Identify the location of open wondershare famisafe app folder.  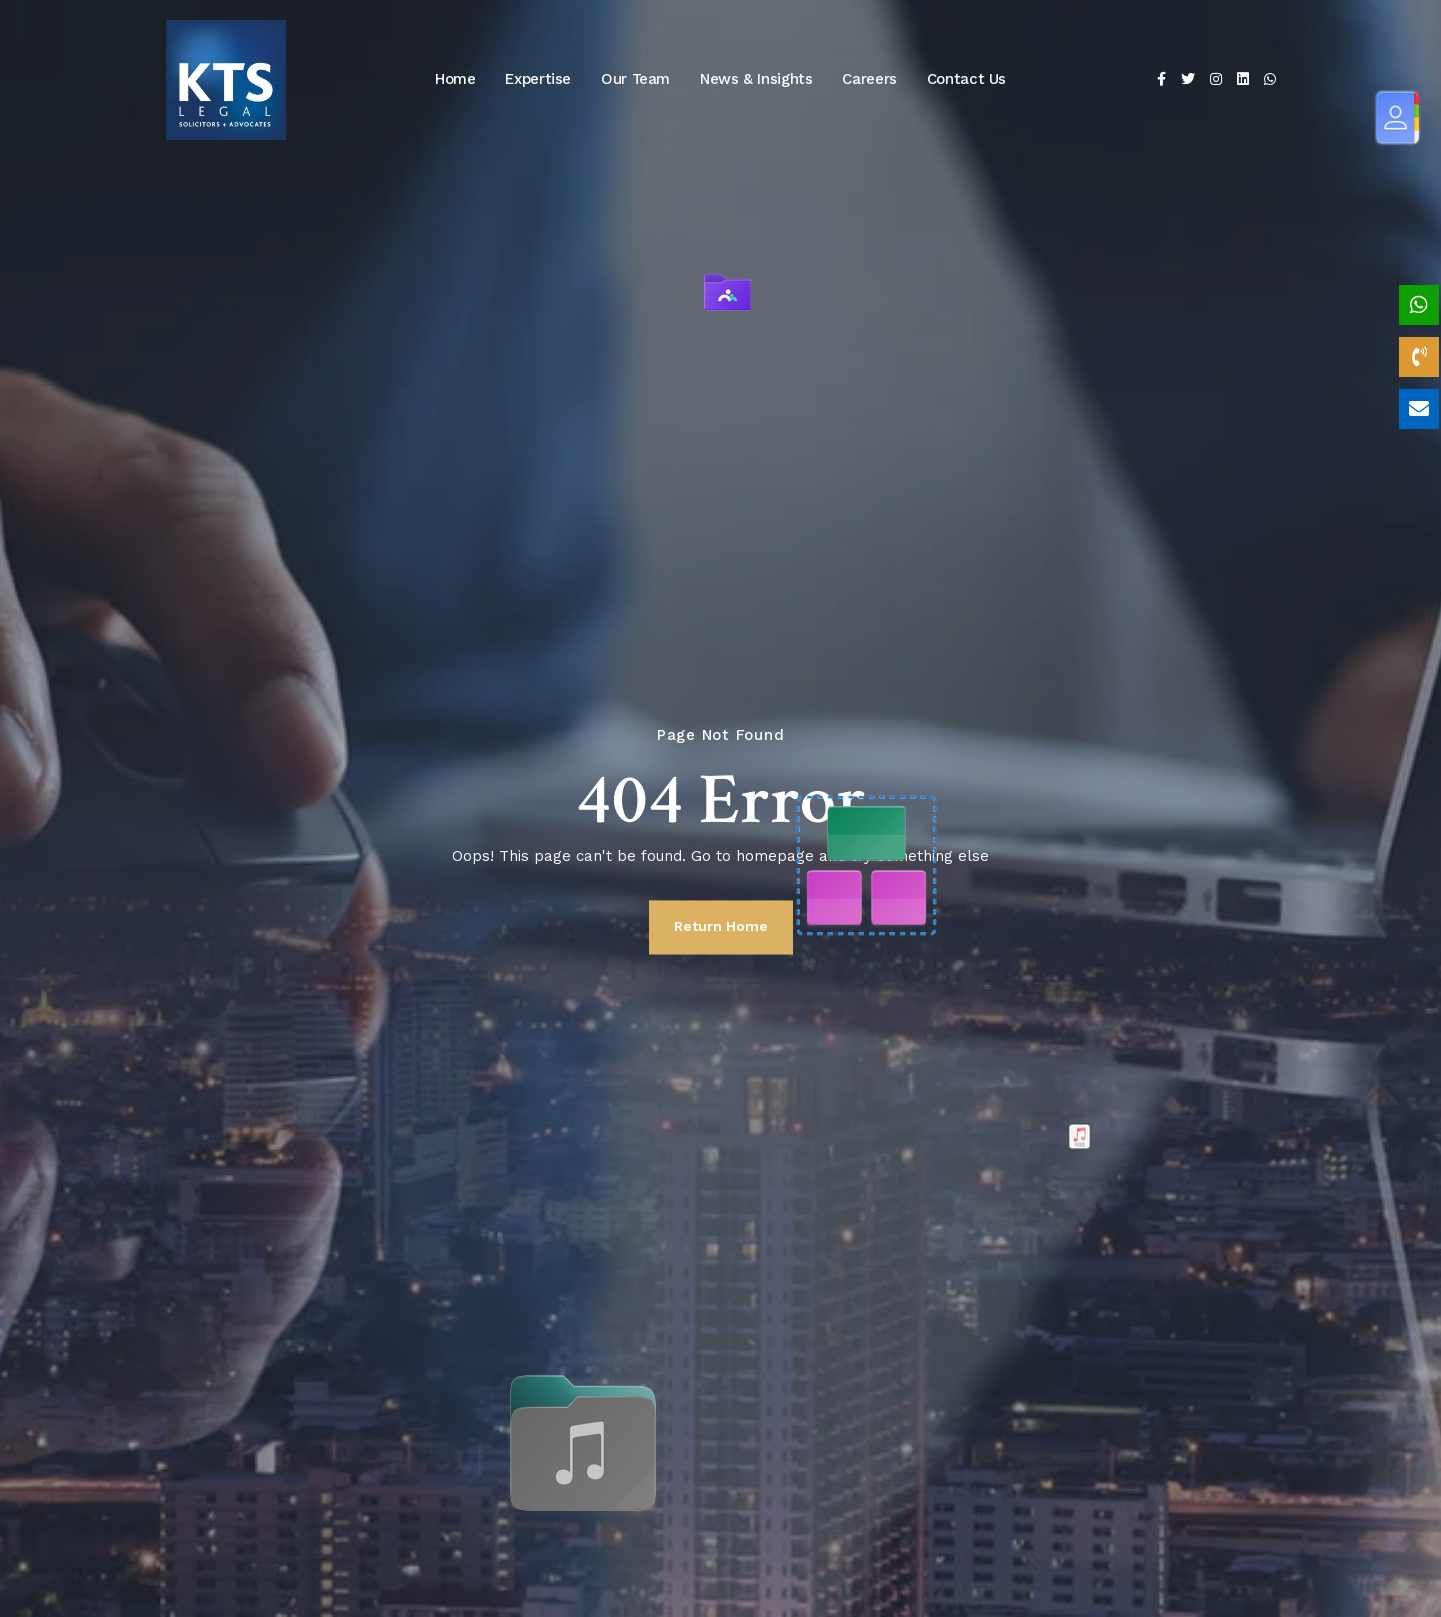
(727, 293).